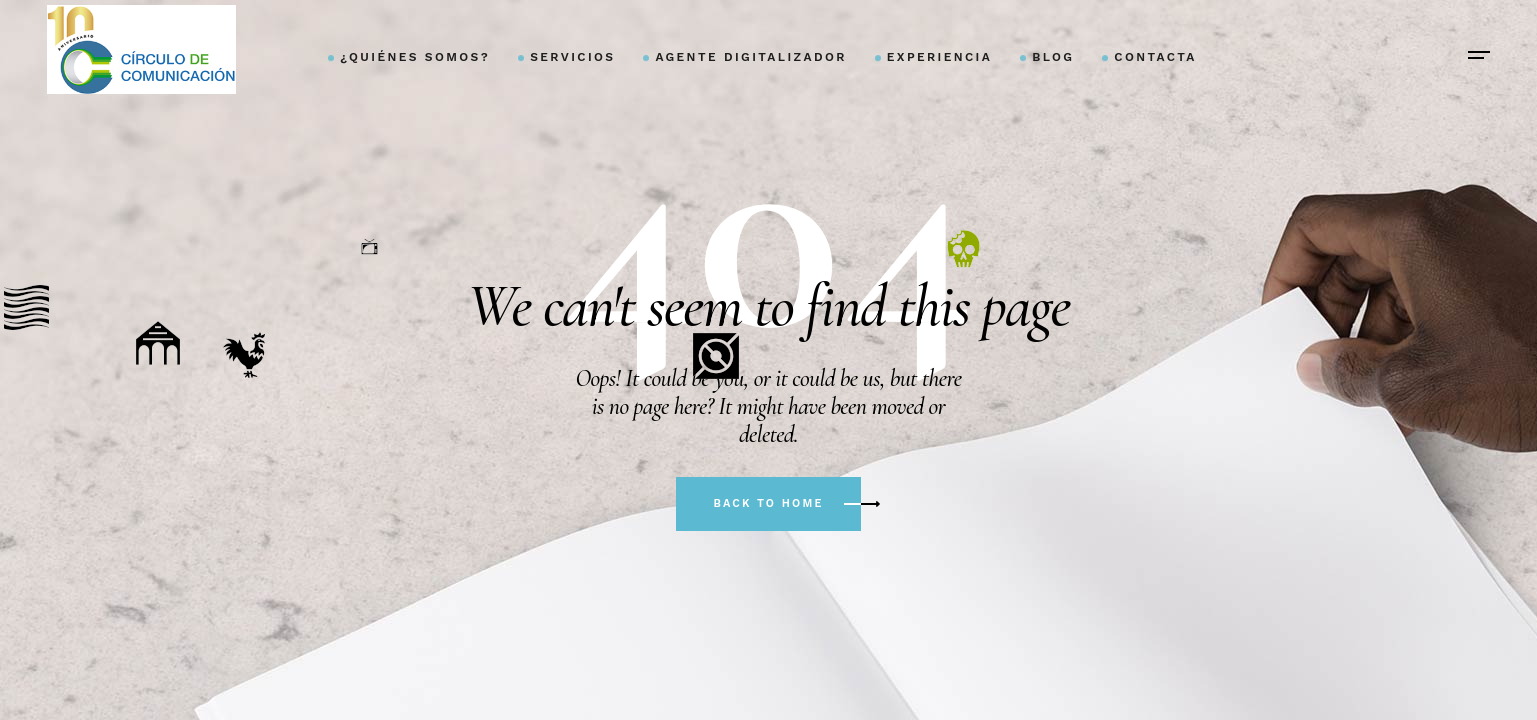 This screenshot has height=720, width=1537. I want to click on indicates morning alarm or wake-up feature, so click(244, 355).